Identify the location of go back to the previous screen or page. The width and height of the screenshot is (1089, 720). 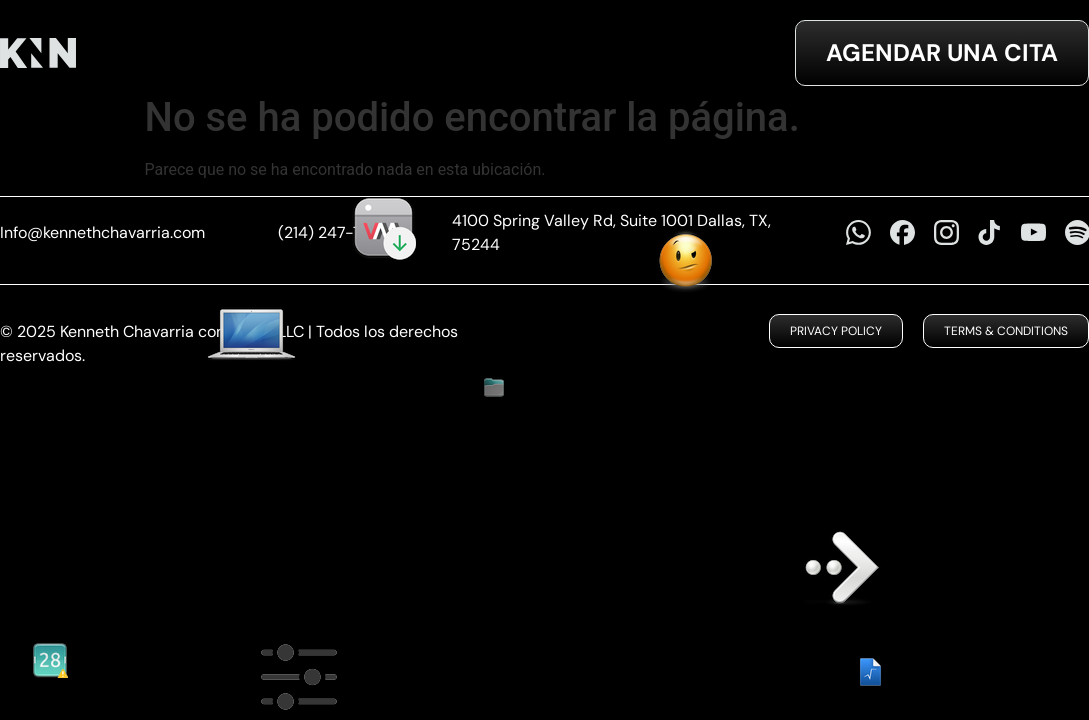
(841, 567).